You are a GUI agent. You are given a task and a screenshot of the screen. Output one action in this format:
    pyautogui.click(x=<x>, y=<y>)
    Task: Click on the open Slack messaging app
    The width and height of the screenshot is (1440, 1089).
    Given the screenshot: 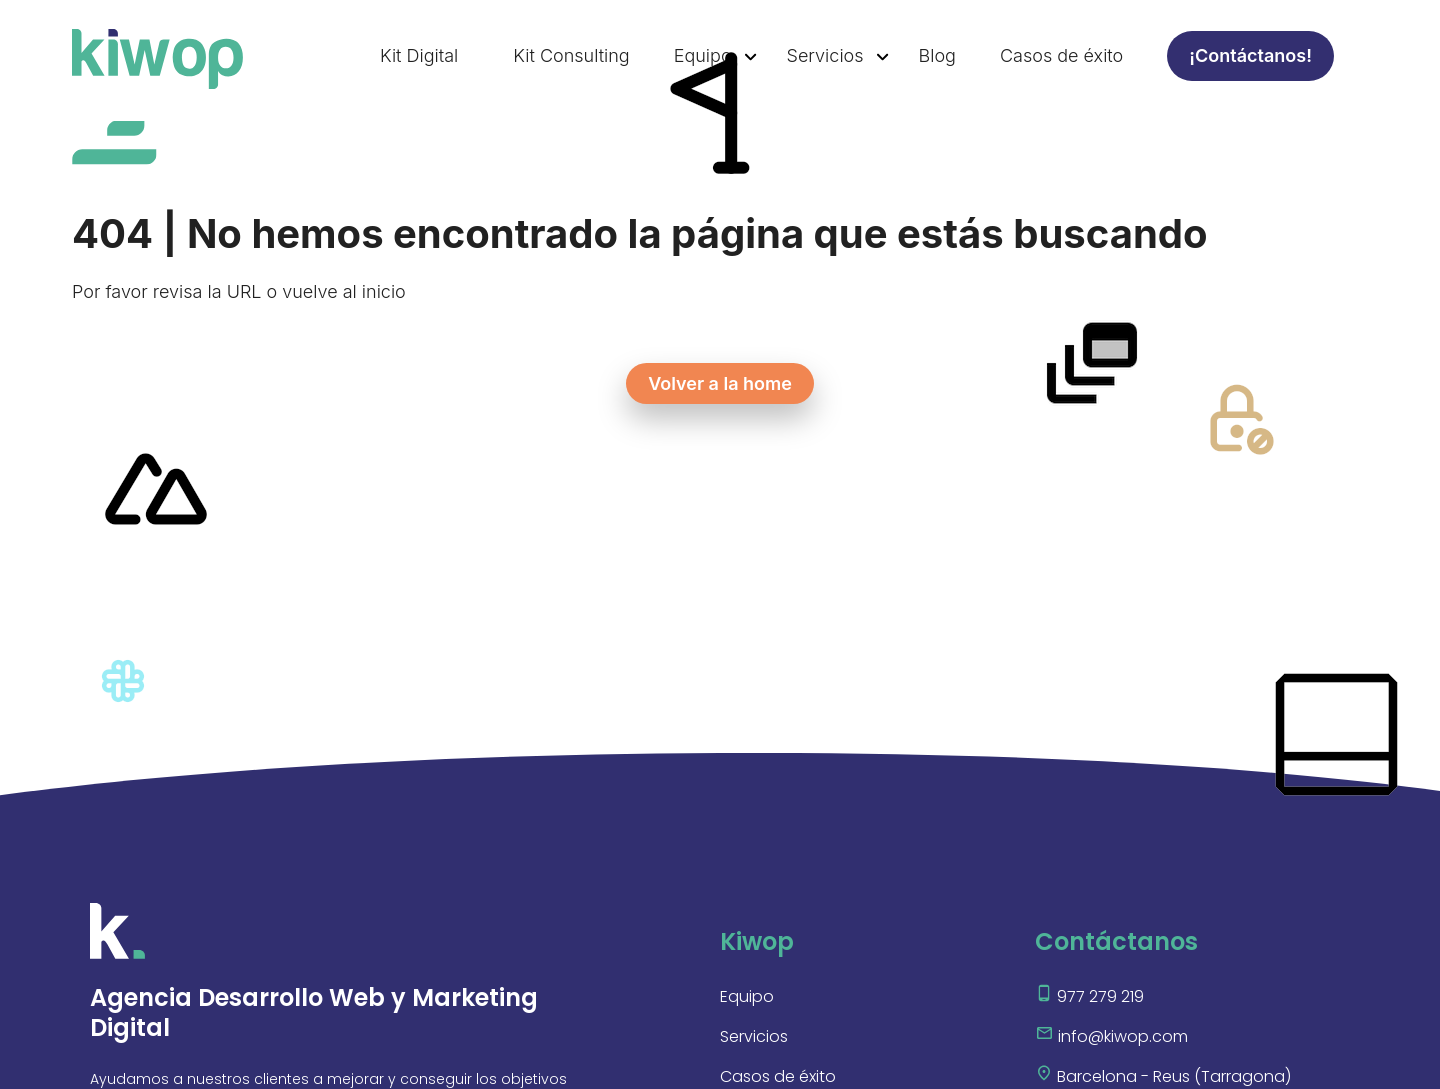 What is the action you would take?
    pyautogui.click(x=123, y=681)
    